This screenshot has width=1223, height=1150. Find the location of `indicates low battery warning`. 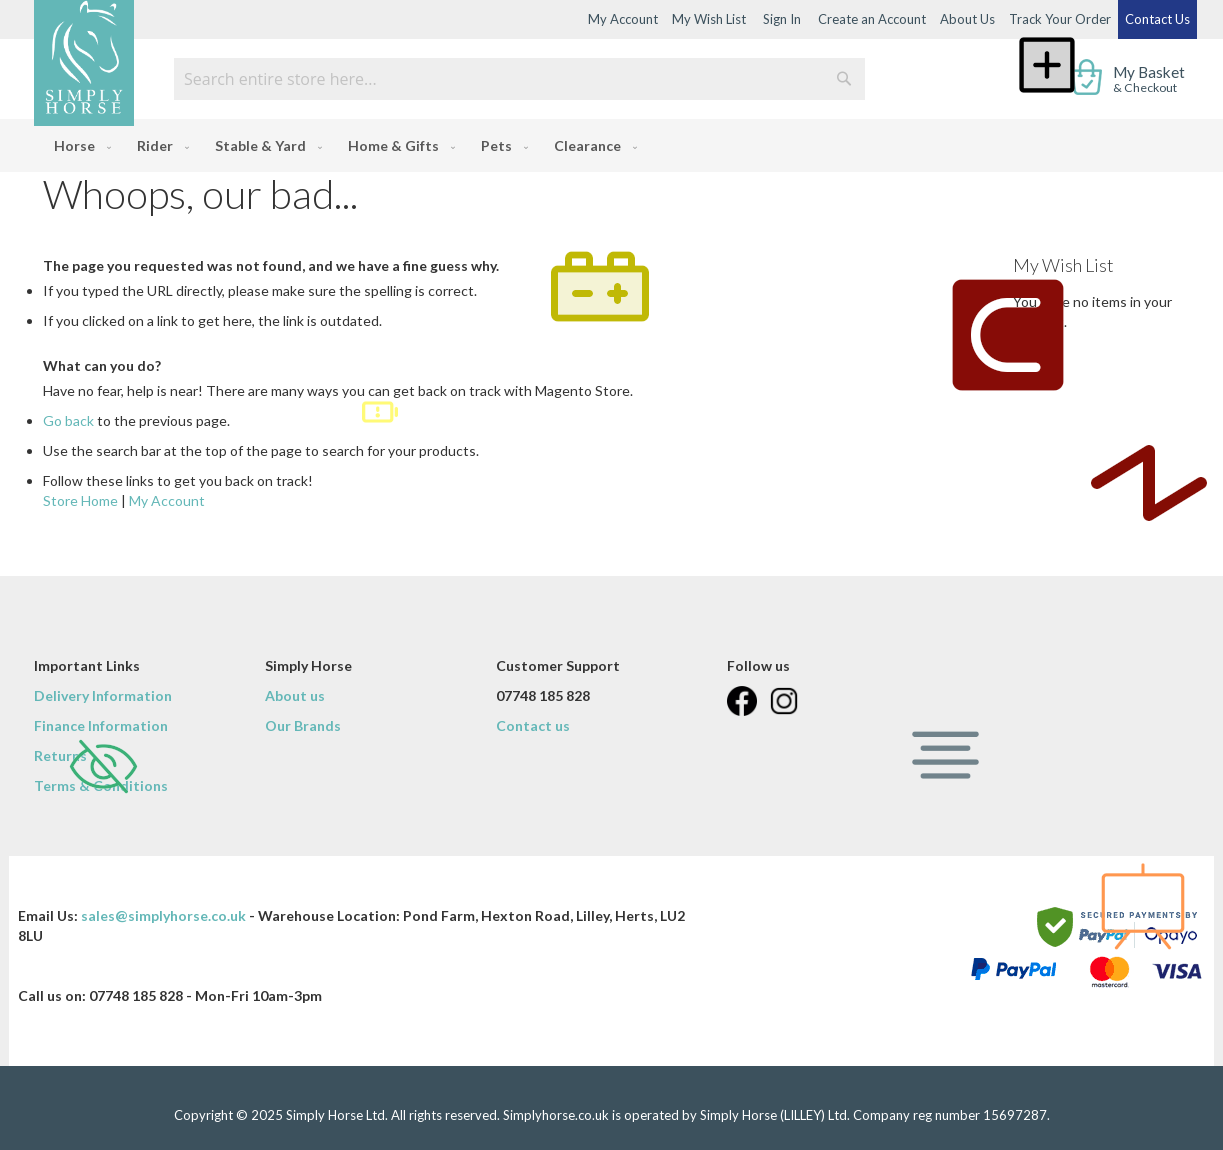

indicates low battery warning is located at coordinates (380, 412).